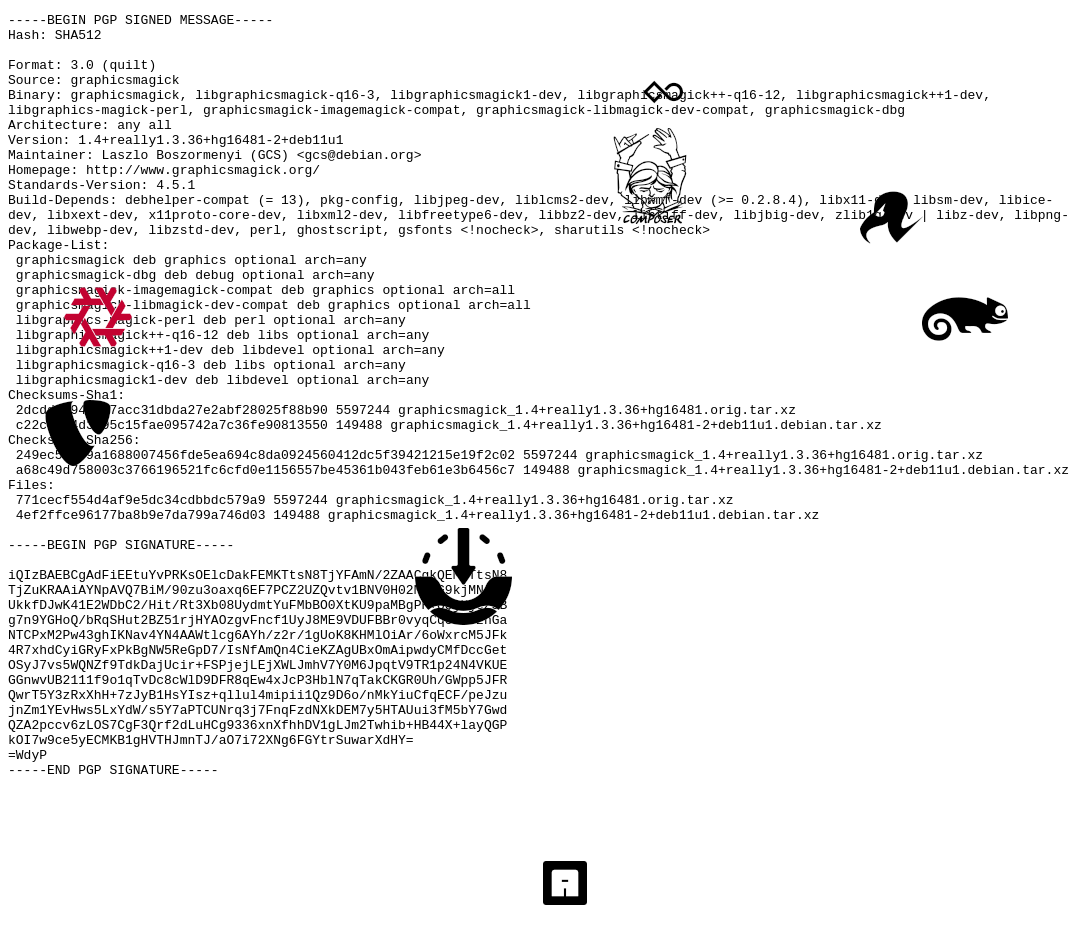  I want to click on SUSE Linux brand logo, so click(965, 319).